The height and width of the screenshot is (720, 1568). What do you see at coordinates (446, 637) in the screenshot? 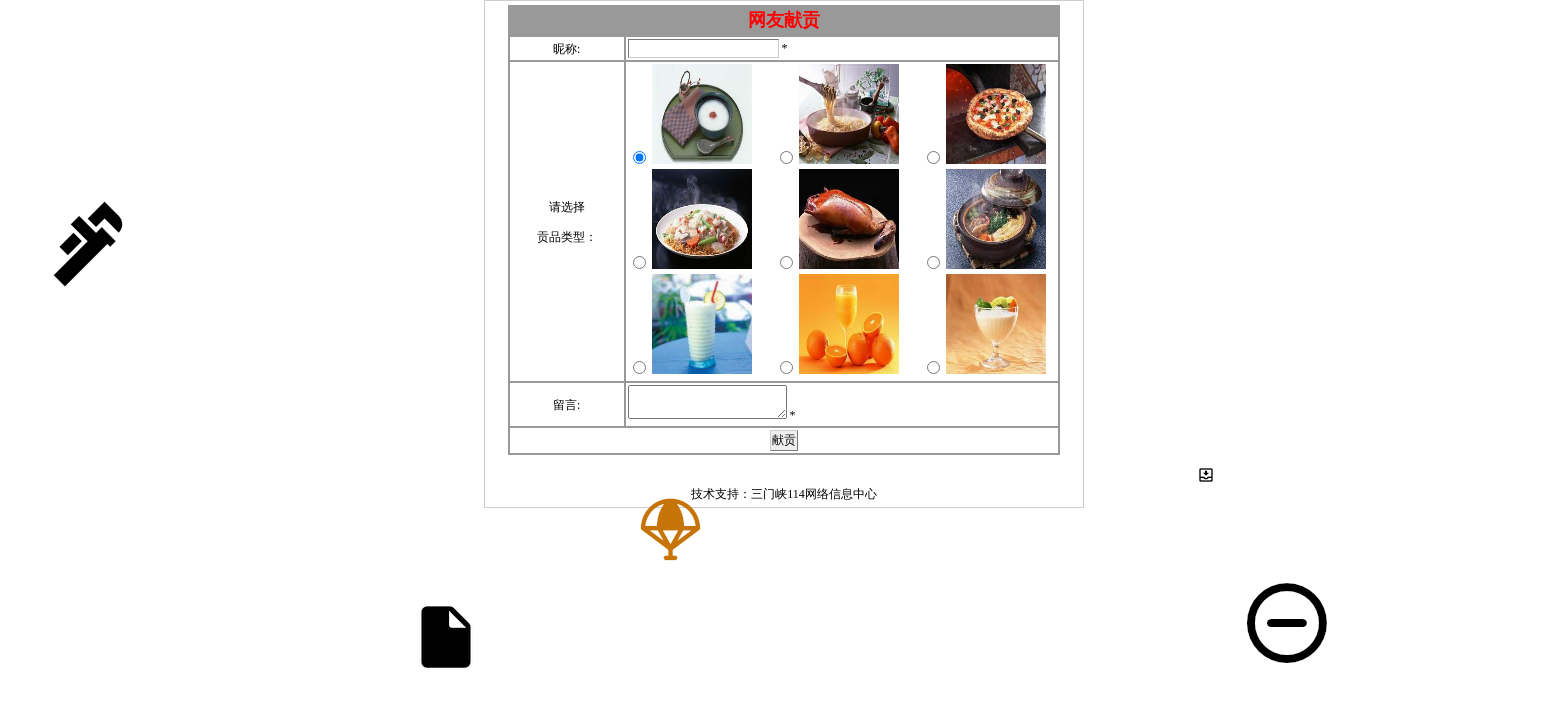
I see `access a file or document` at bounding box center [446, 637].